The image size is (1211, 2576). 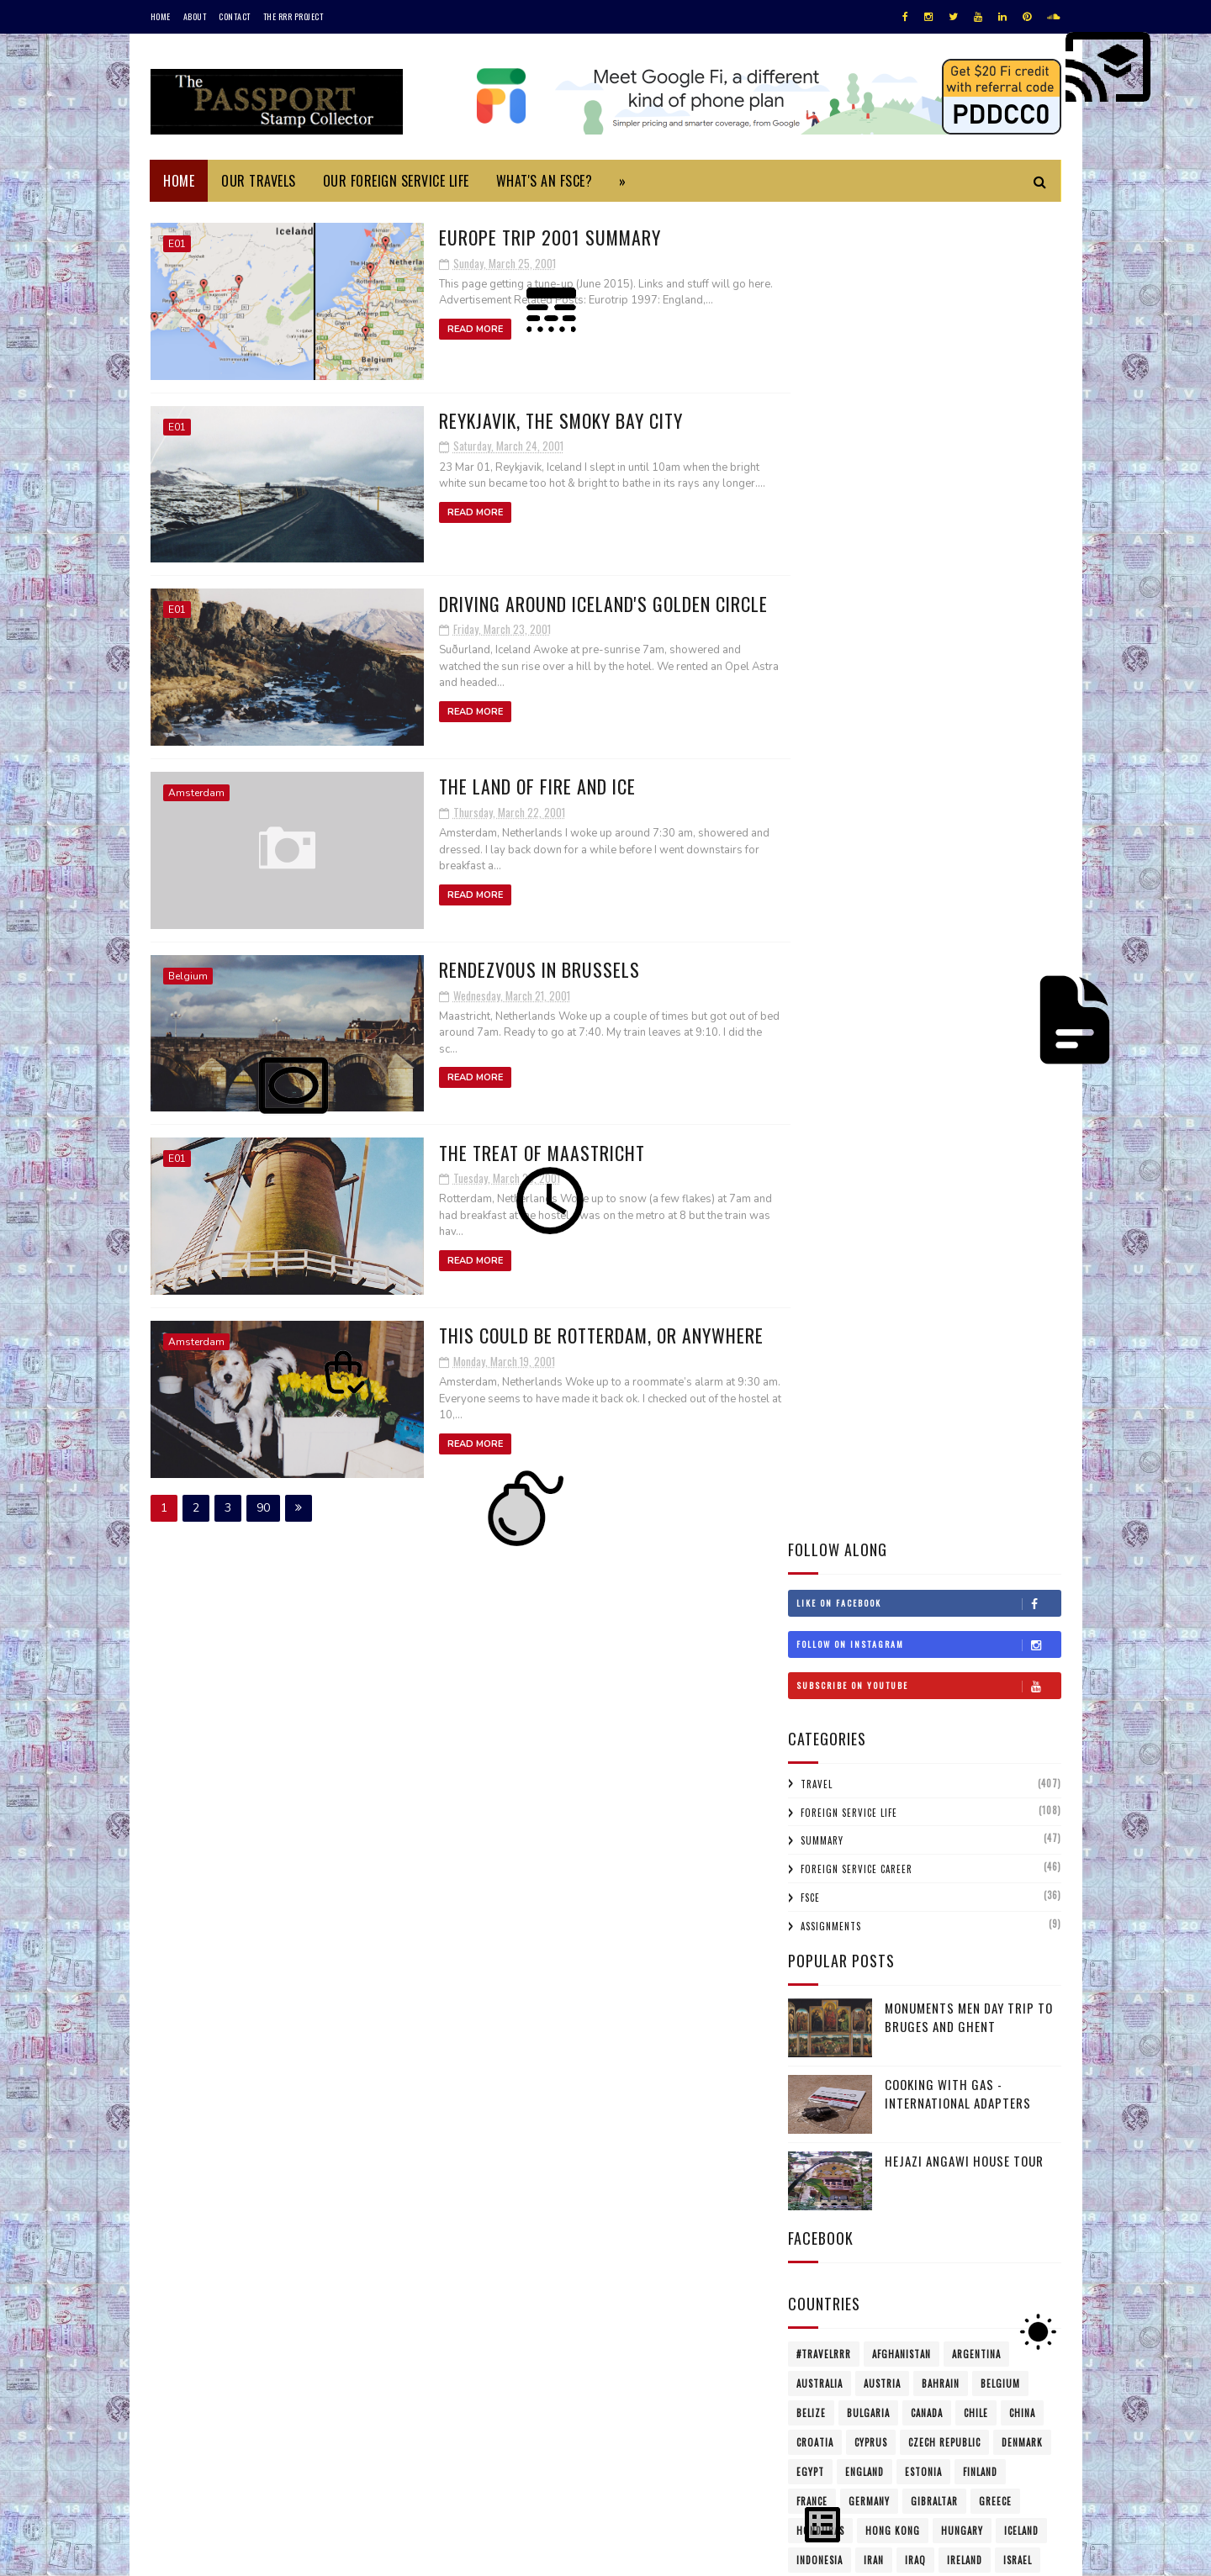 What do you see at coordinates (1108, 66) in the screenshot?
I see `cast or share screen to classroom display` at bounding box center [1108, 66].